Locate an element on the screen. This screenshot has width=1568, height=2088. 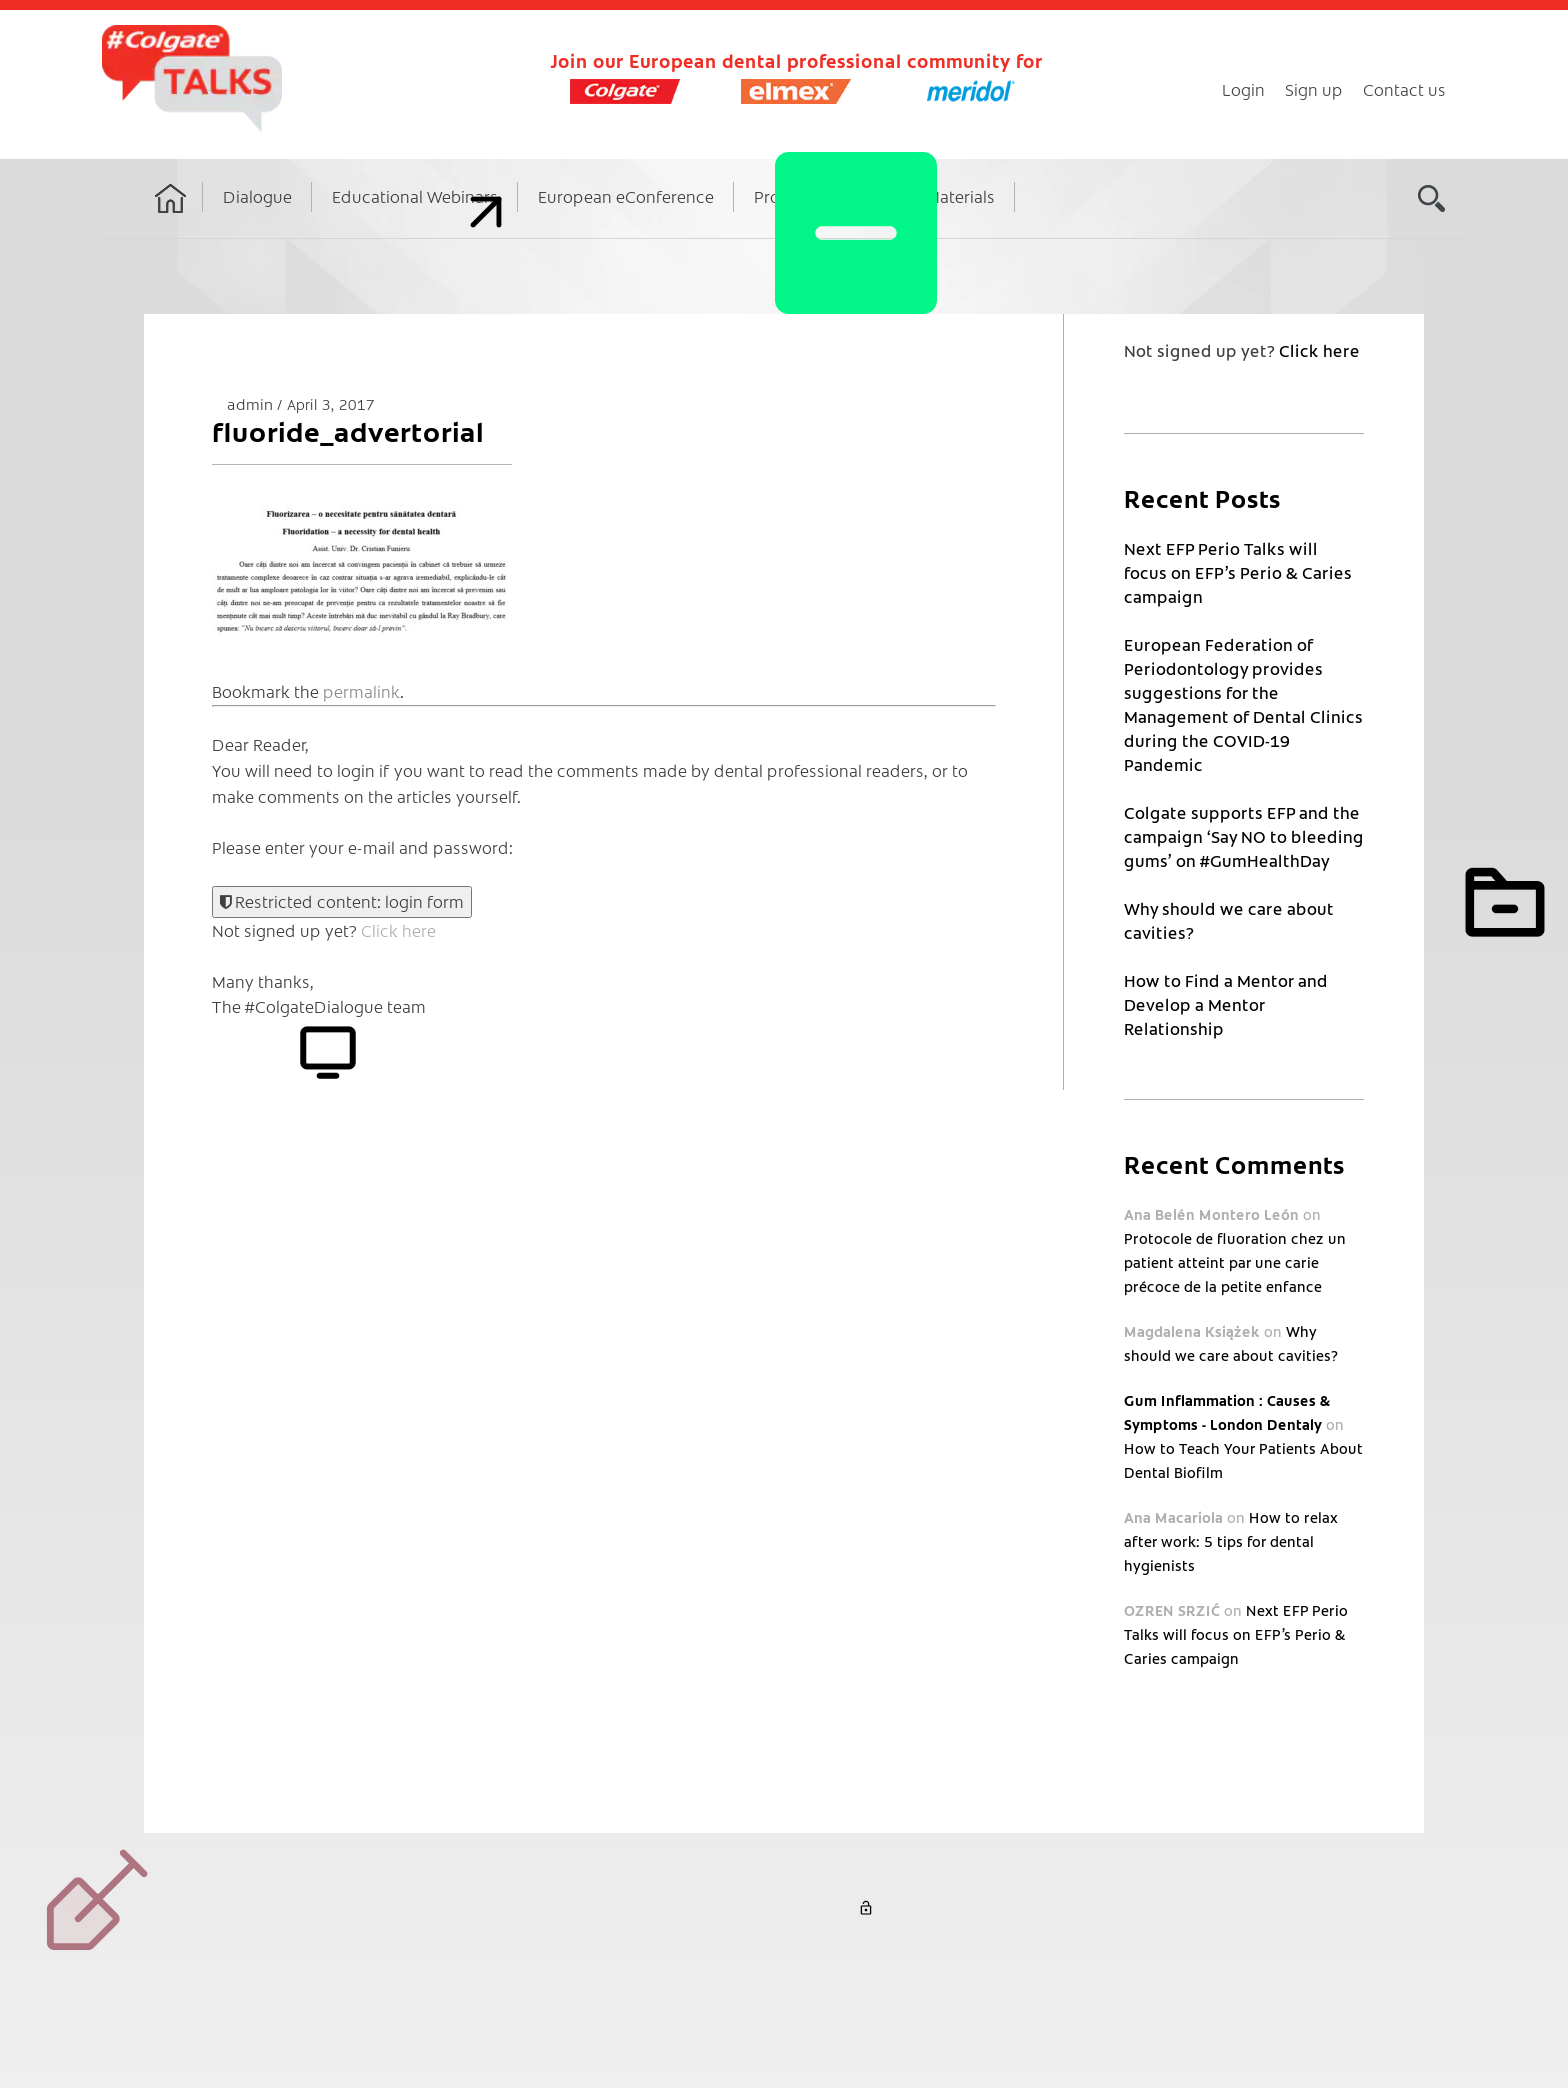
unlock or access secured content is located at coordinates (866, 1908).